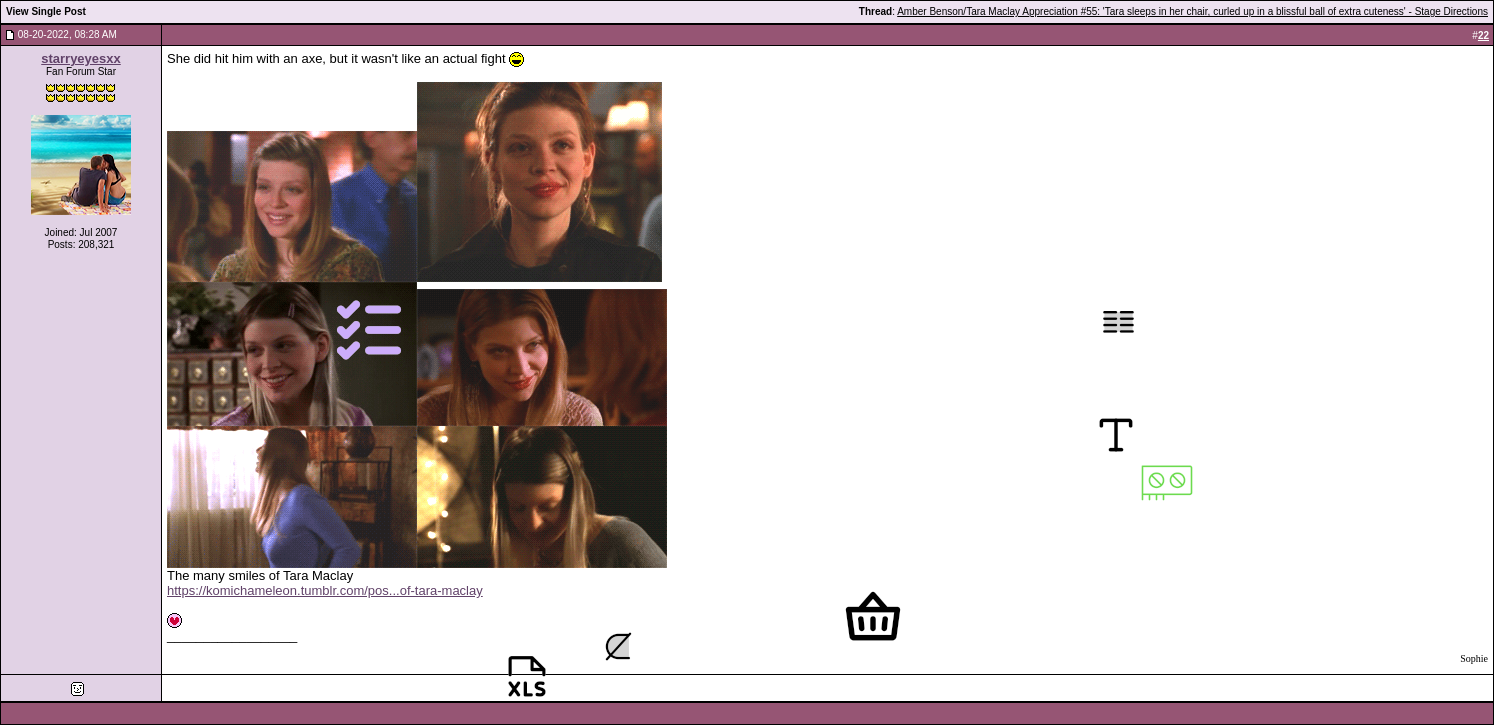  I want to click on view completed tasks, so click(369, 330).